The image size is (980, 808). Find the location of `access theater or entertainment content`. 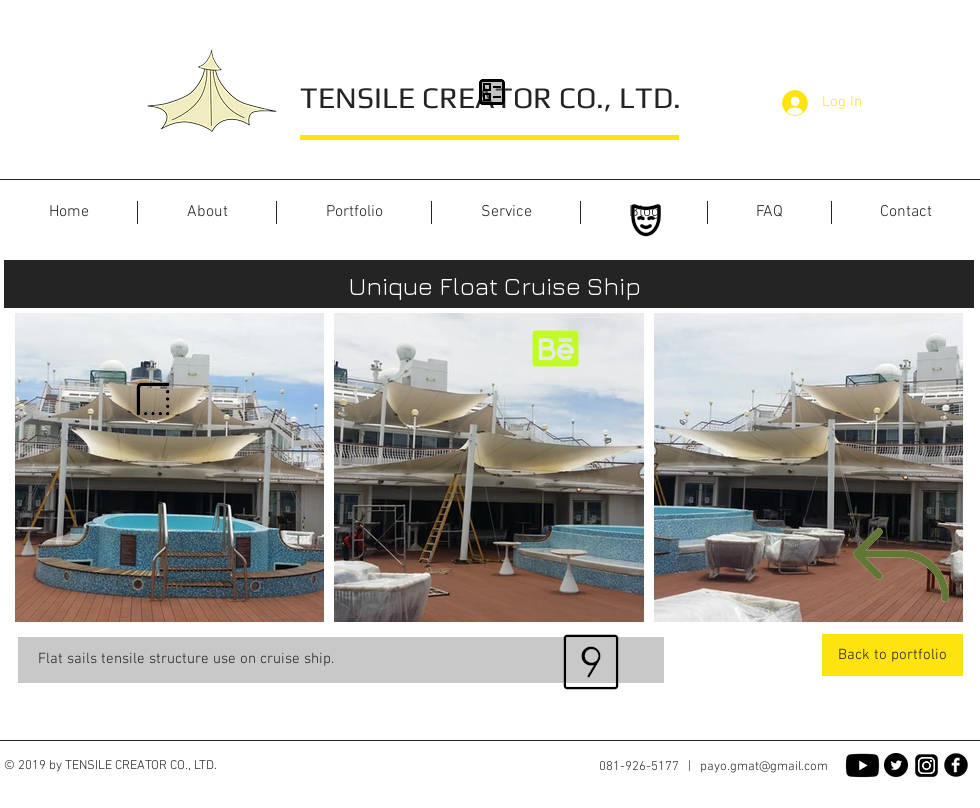

access theater or entertainment content is located at coordinates (646, 219).